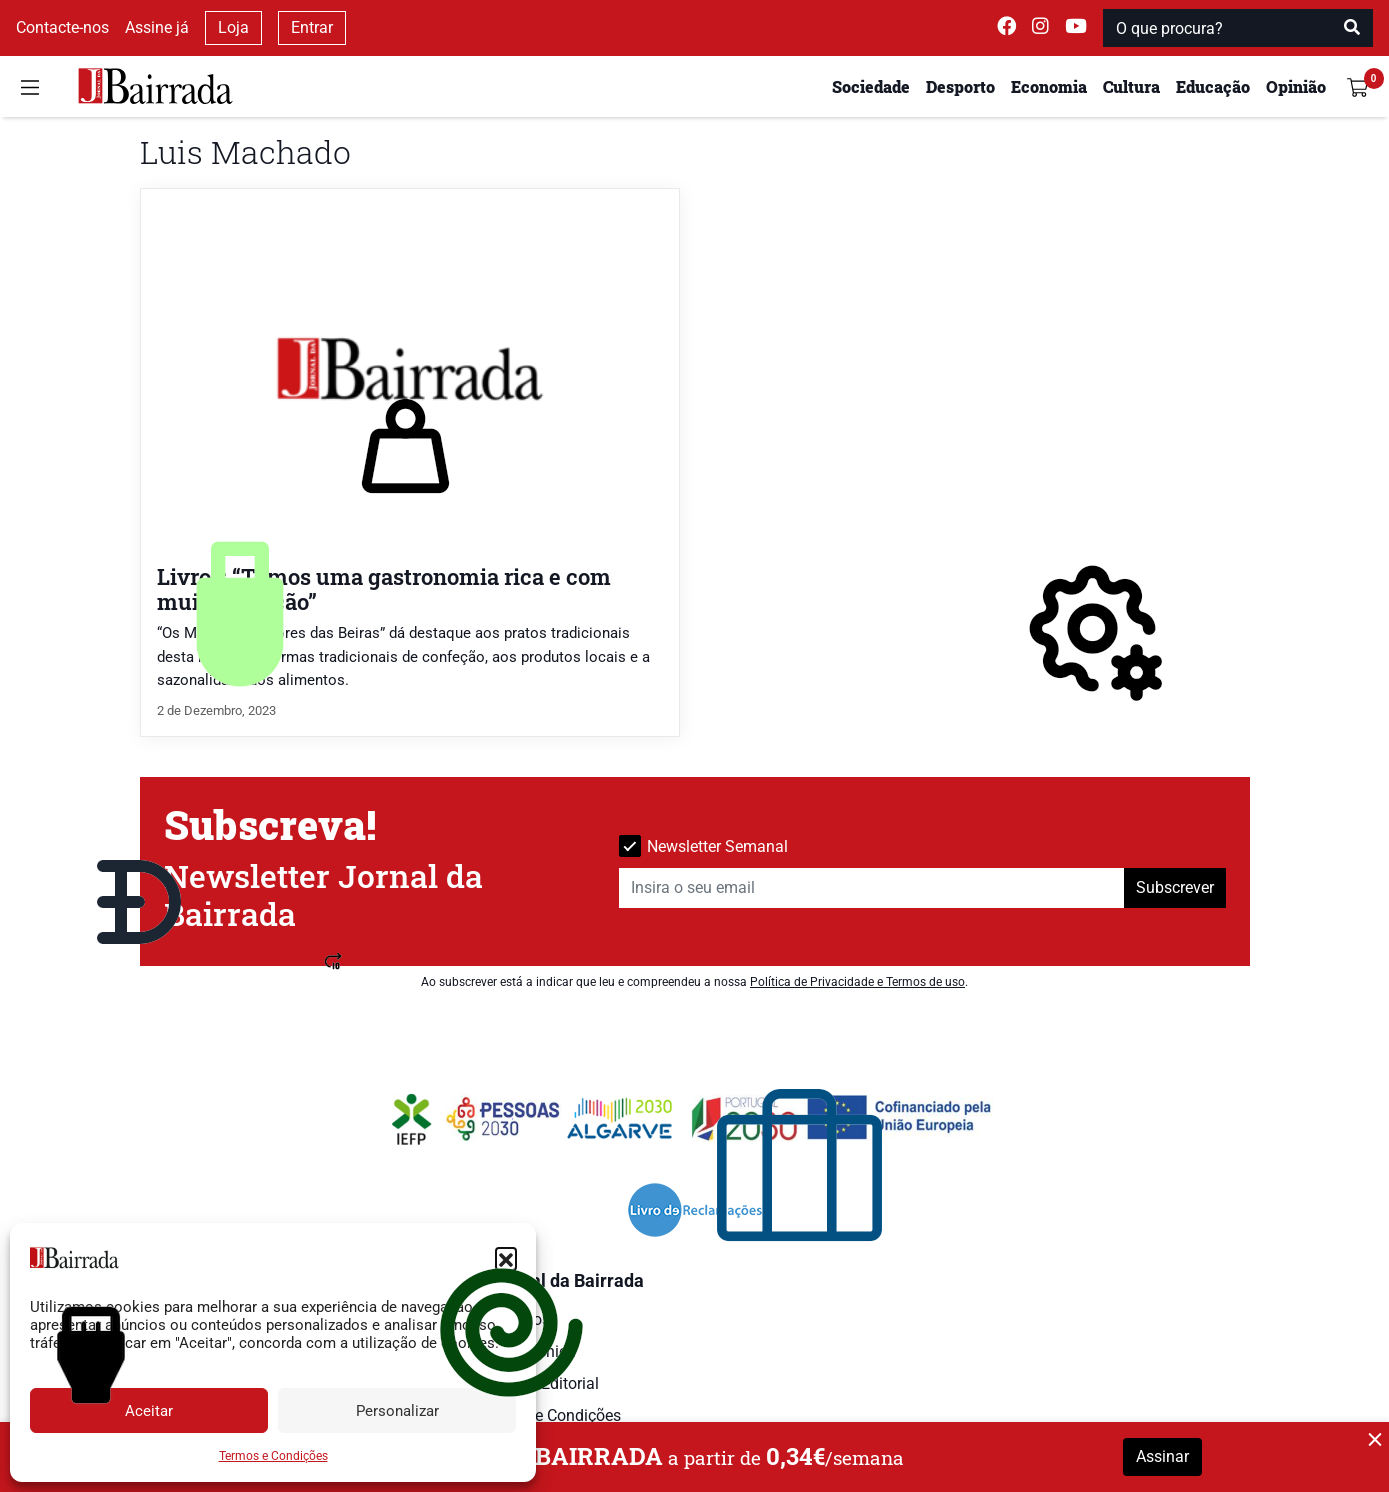  What do you see at coordinates (139, 902) in the screenshot?
I see `view dogecoin balance or wallet` at bounding box center [139, 902].